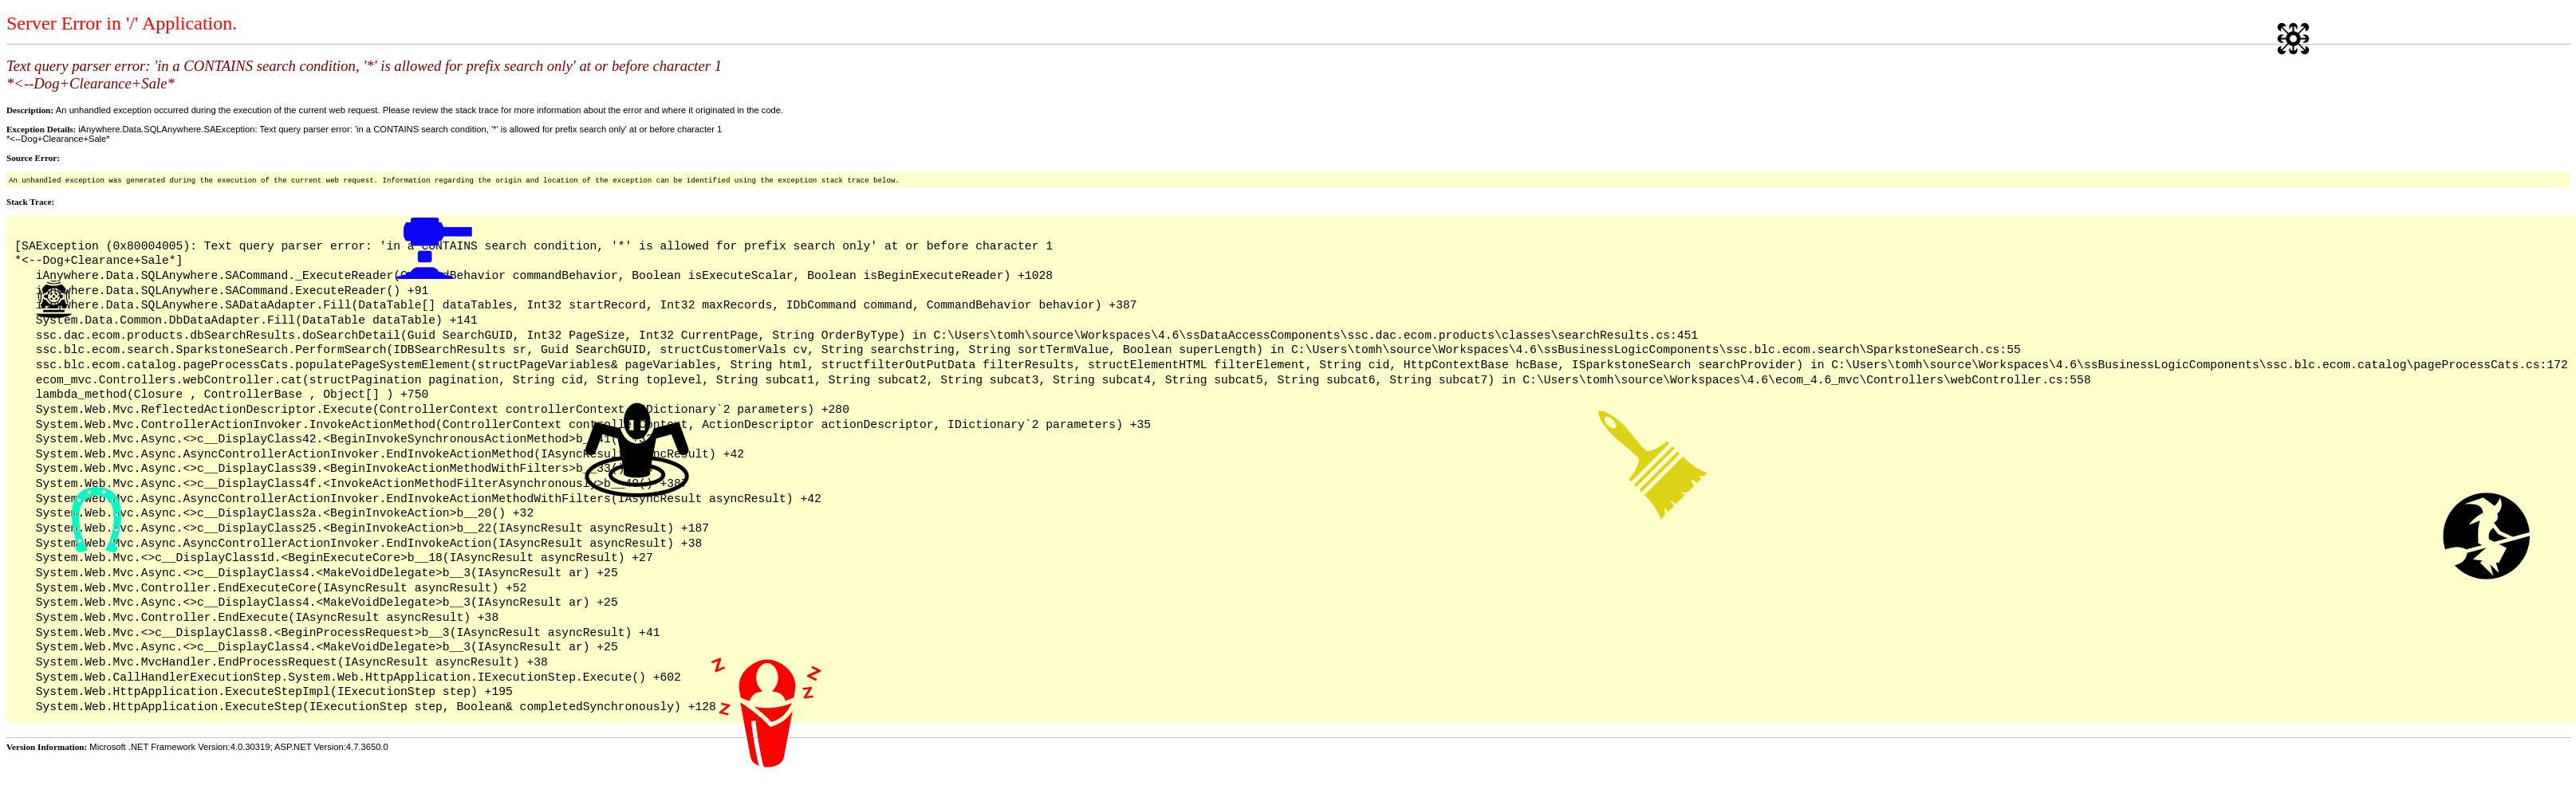  I want to click on access painting or drawing tools, so click(1652, 465).